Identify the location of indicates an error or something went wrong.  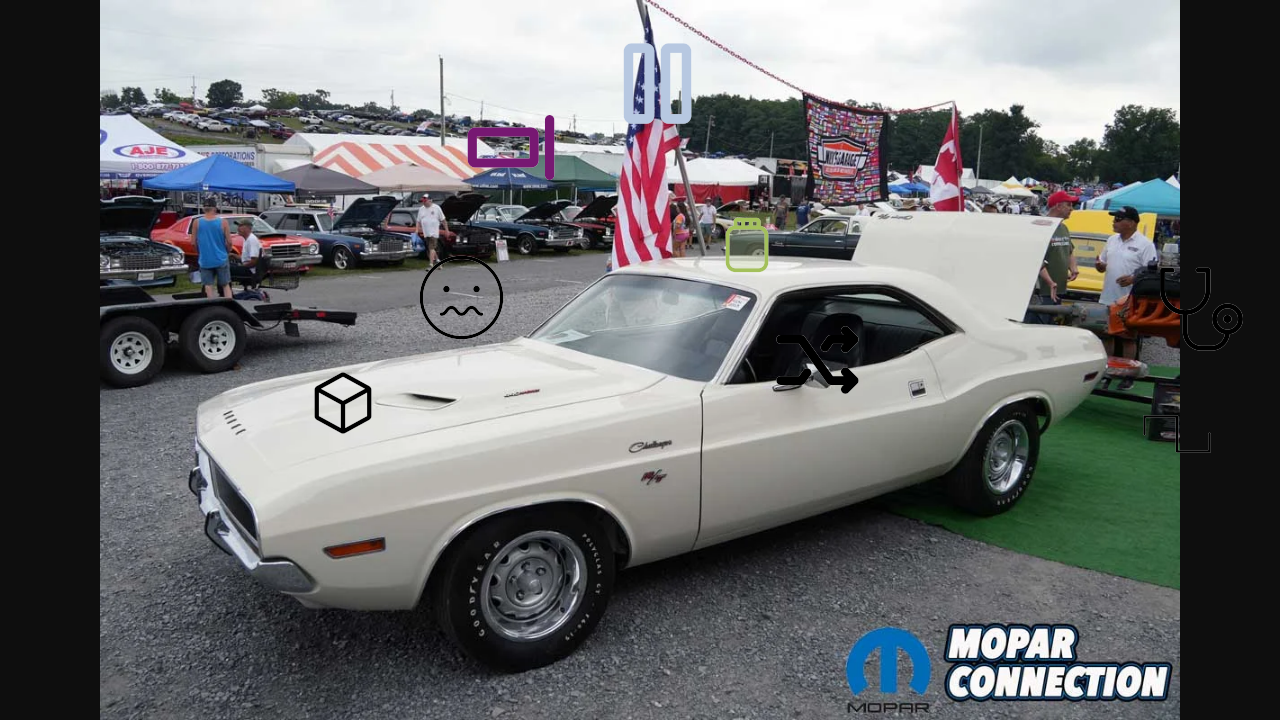
(461, 297).